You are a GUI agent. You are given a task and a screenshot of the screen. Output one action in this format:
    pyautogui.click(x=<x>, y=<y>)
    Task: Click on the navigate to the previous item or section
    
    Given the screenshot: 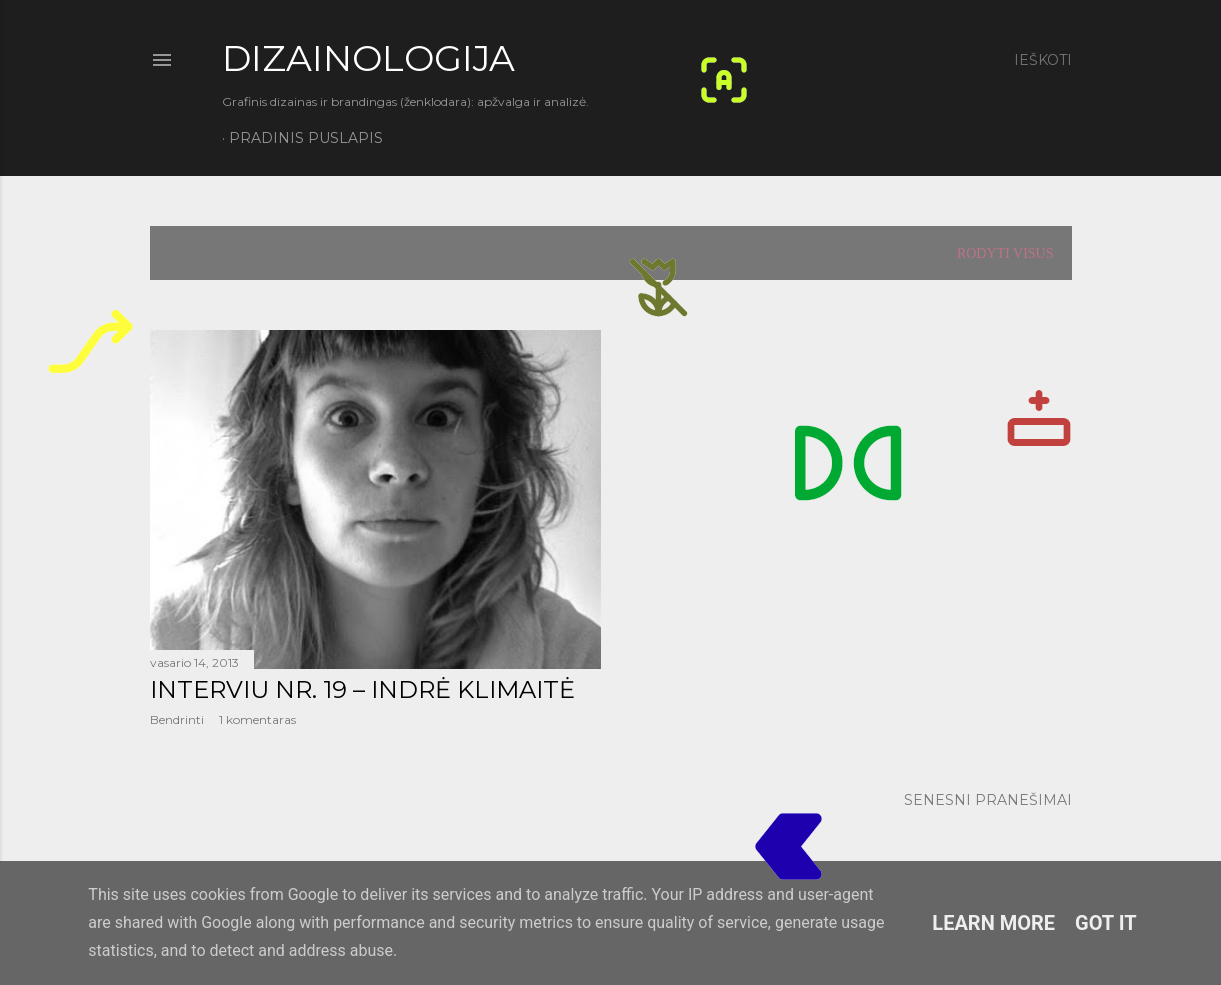 What is the action you would take?
    pyautogui.click(x=788, y=846)
    